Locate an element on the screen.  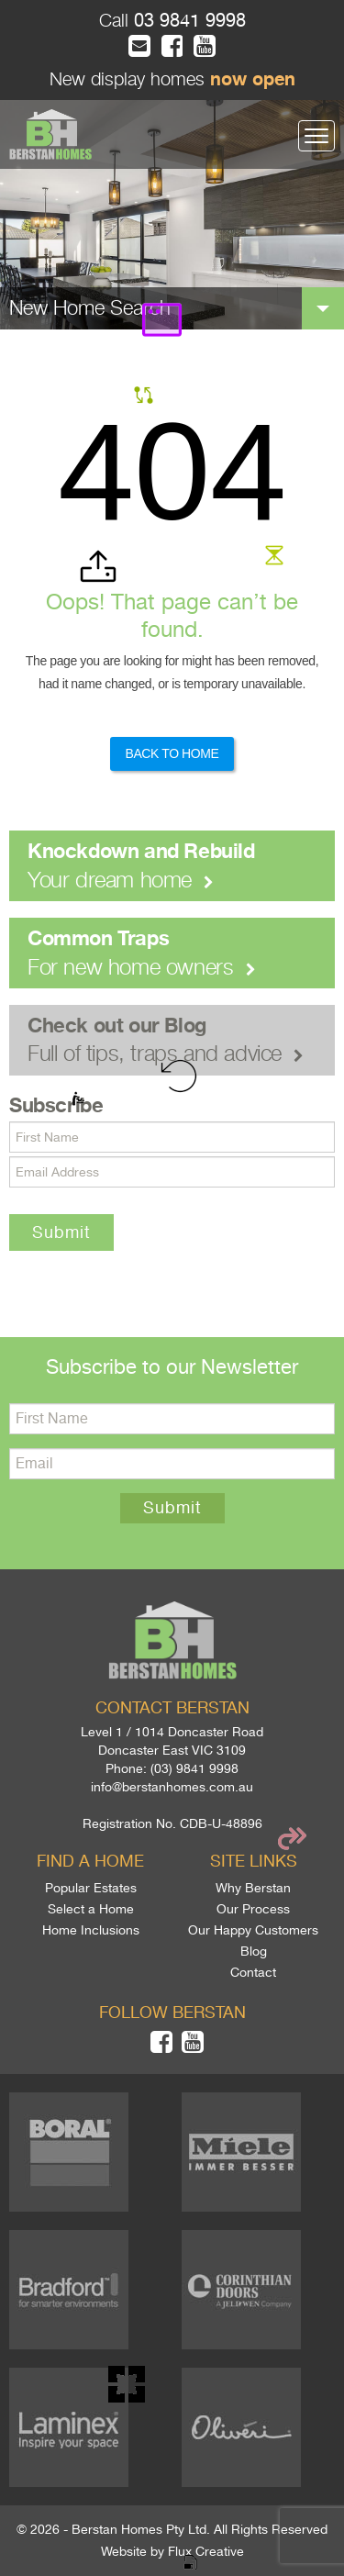
open a new application window is located at coordinates (161, 319).